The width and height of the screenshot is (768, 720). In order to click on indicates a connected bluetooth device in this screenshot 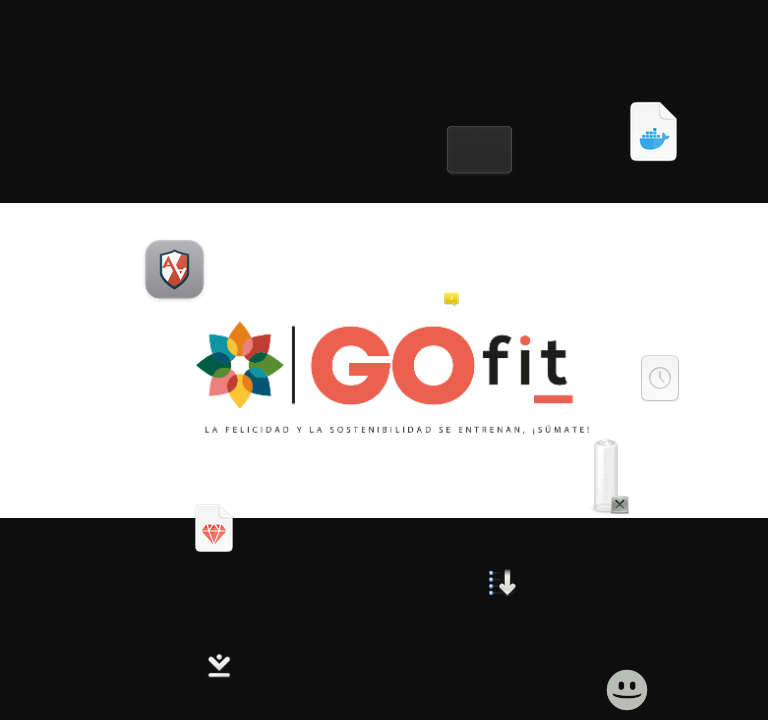, I will do `click(479, 149)`.